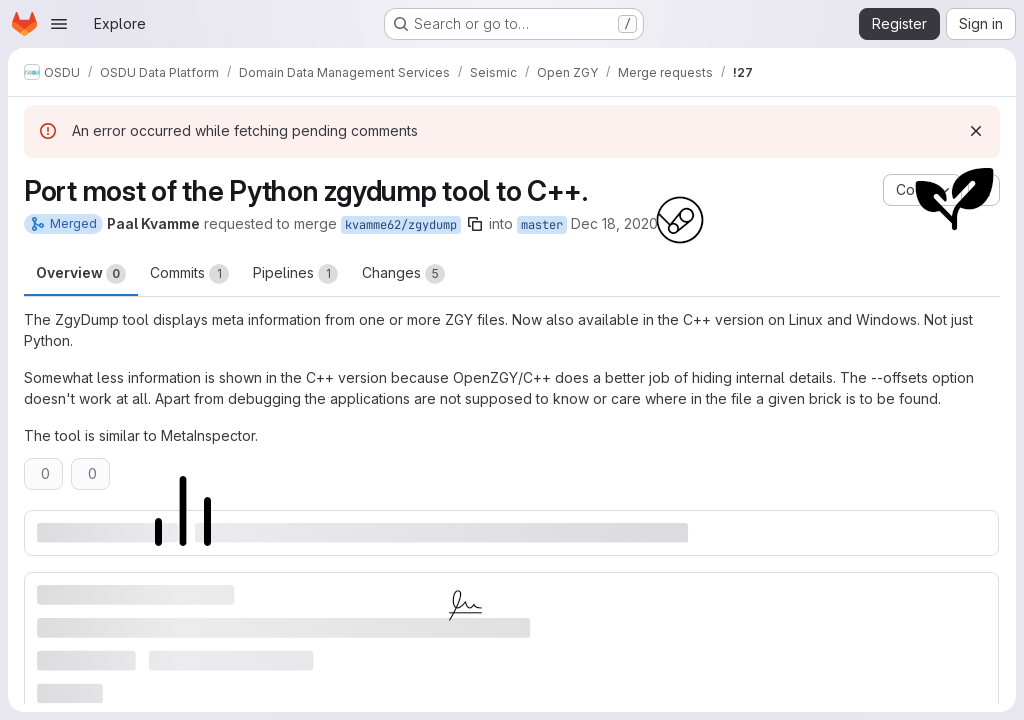 This screenshot has height=720, width=1024. What do you see at coordinates (680, 220) in the screenshot?
I see `open steam gaming platform` at bounding box center [680, 220].